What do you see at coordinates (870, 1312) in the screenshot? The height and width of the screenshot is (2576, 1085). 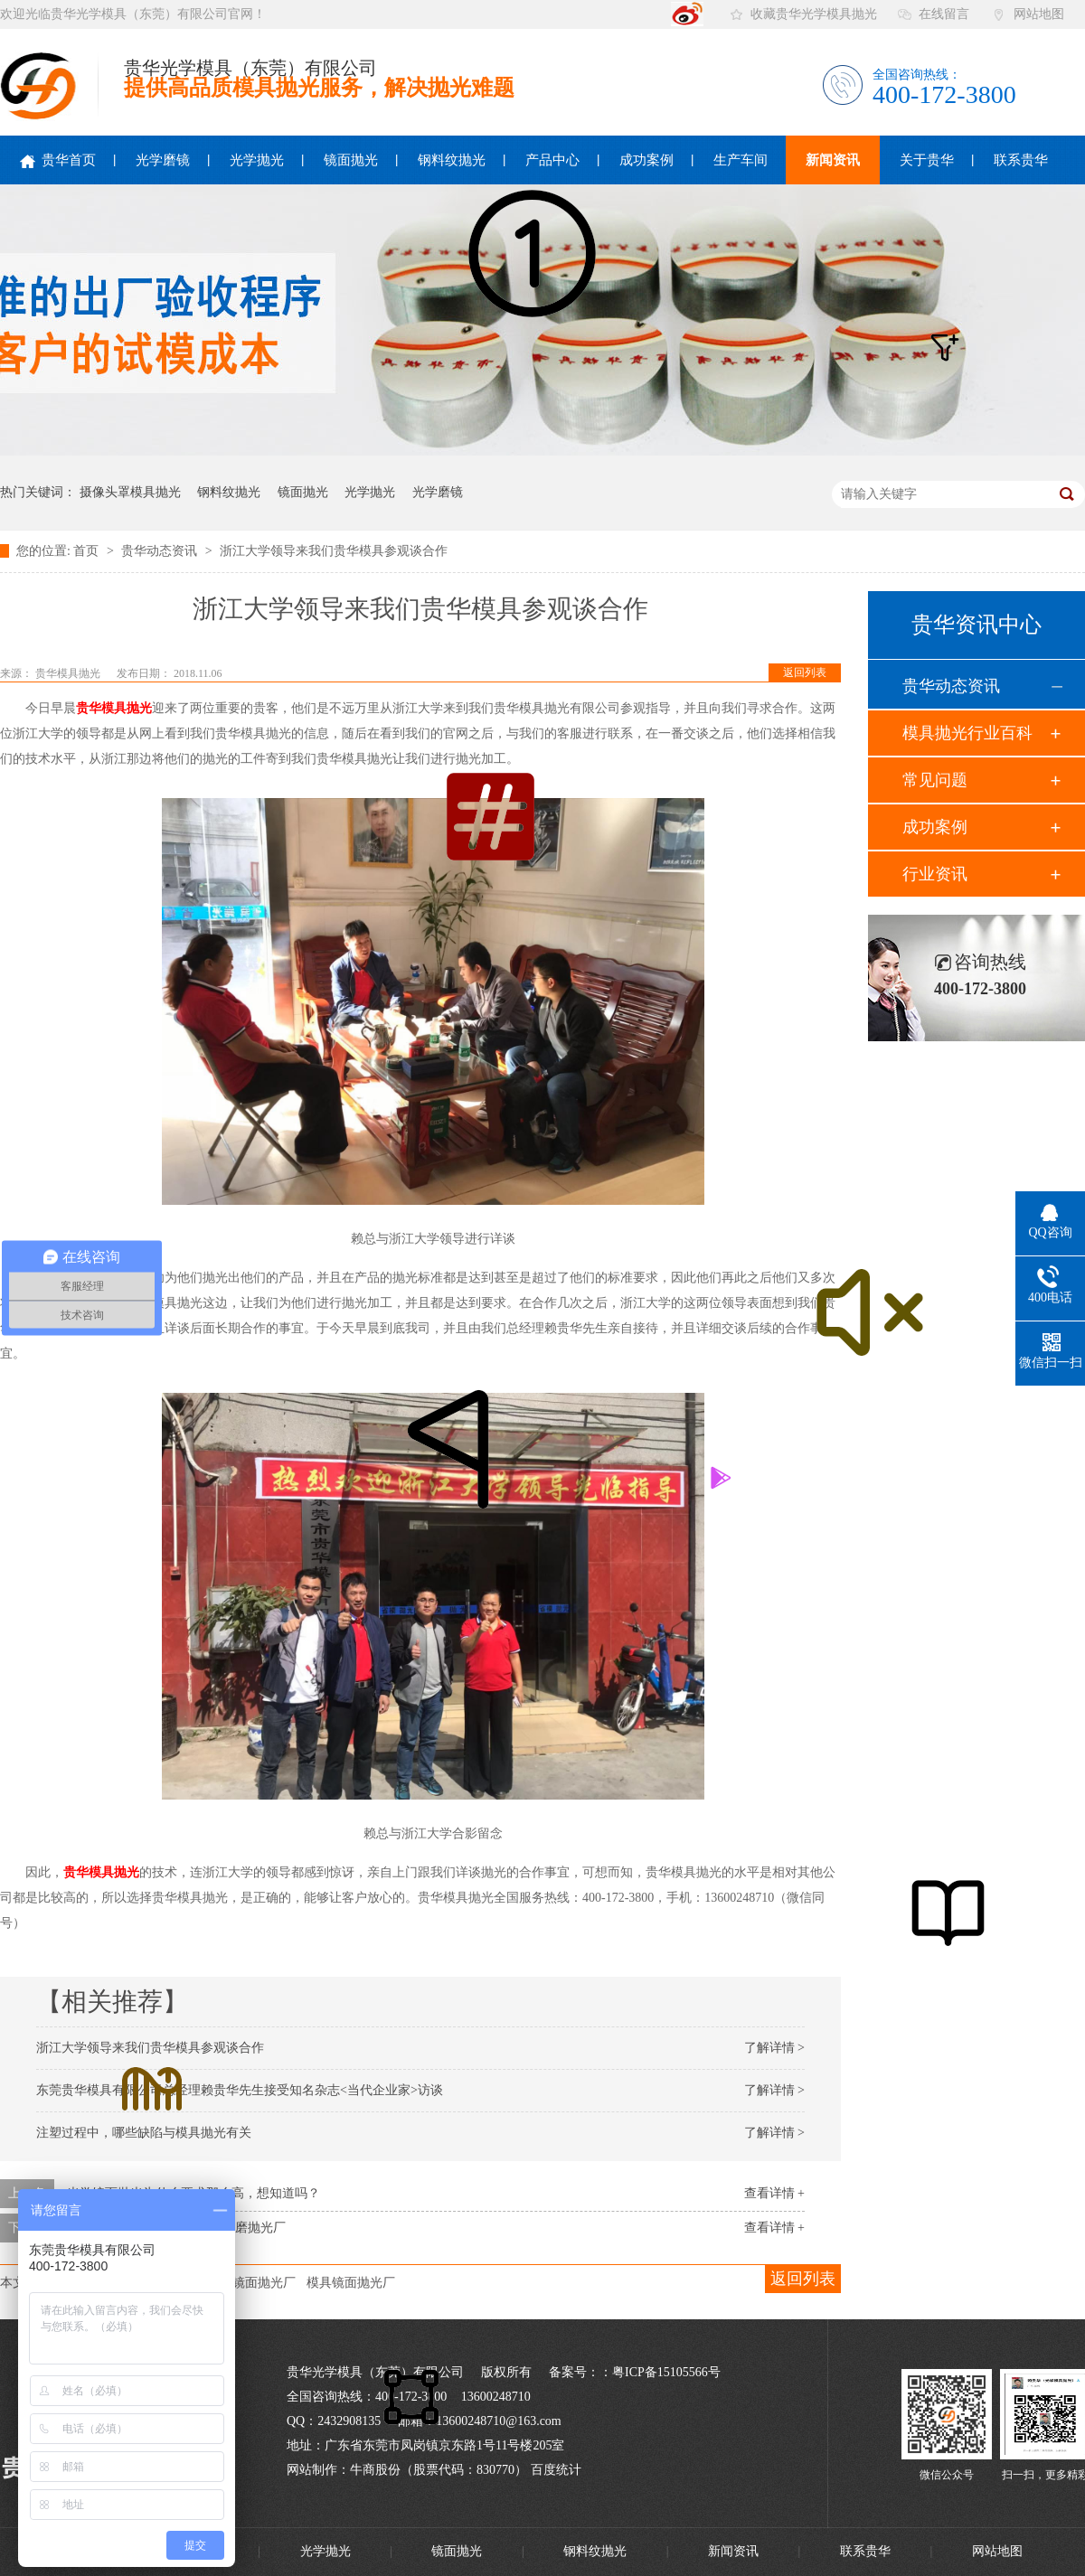 I see `mute audio` at bounding box center [870, 1312].